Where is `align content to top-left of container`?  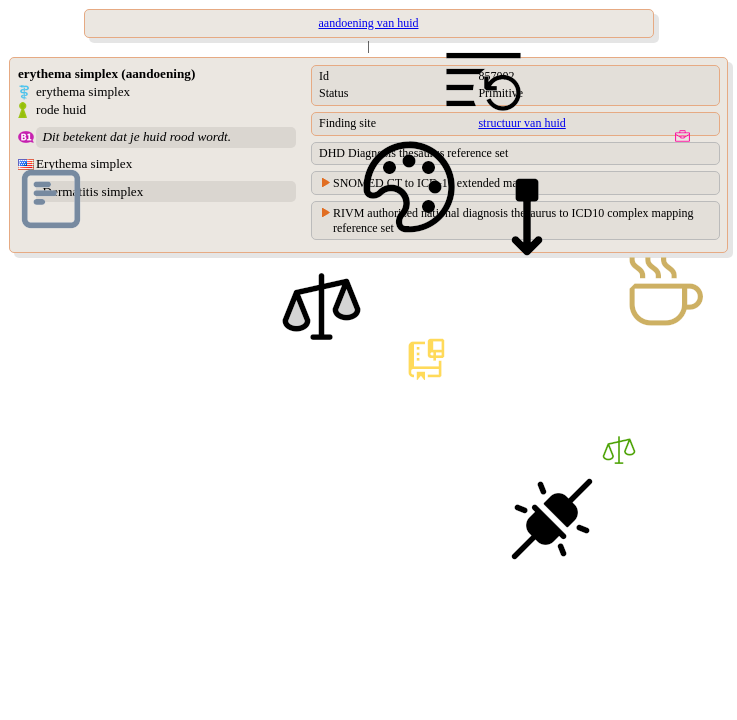
align content to top-left of container is located at coordinates (51, 199).